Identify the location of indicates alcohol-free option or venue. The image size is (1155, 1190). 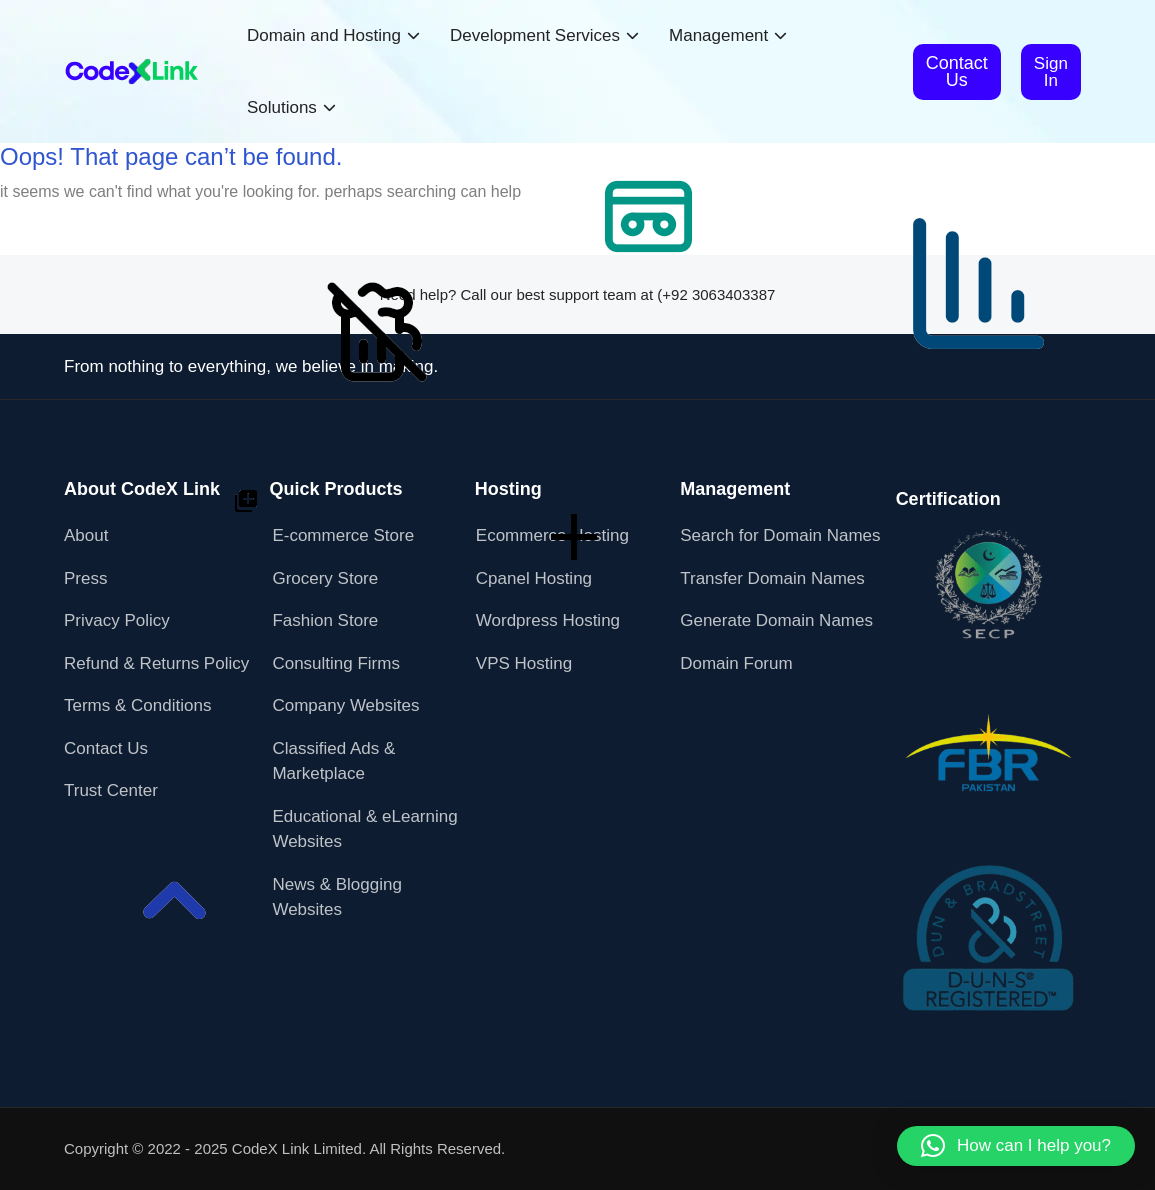
(377, 332).